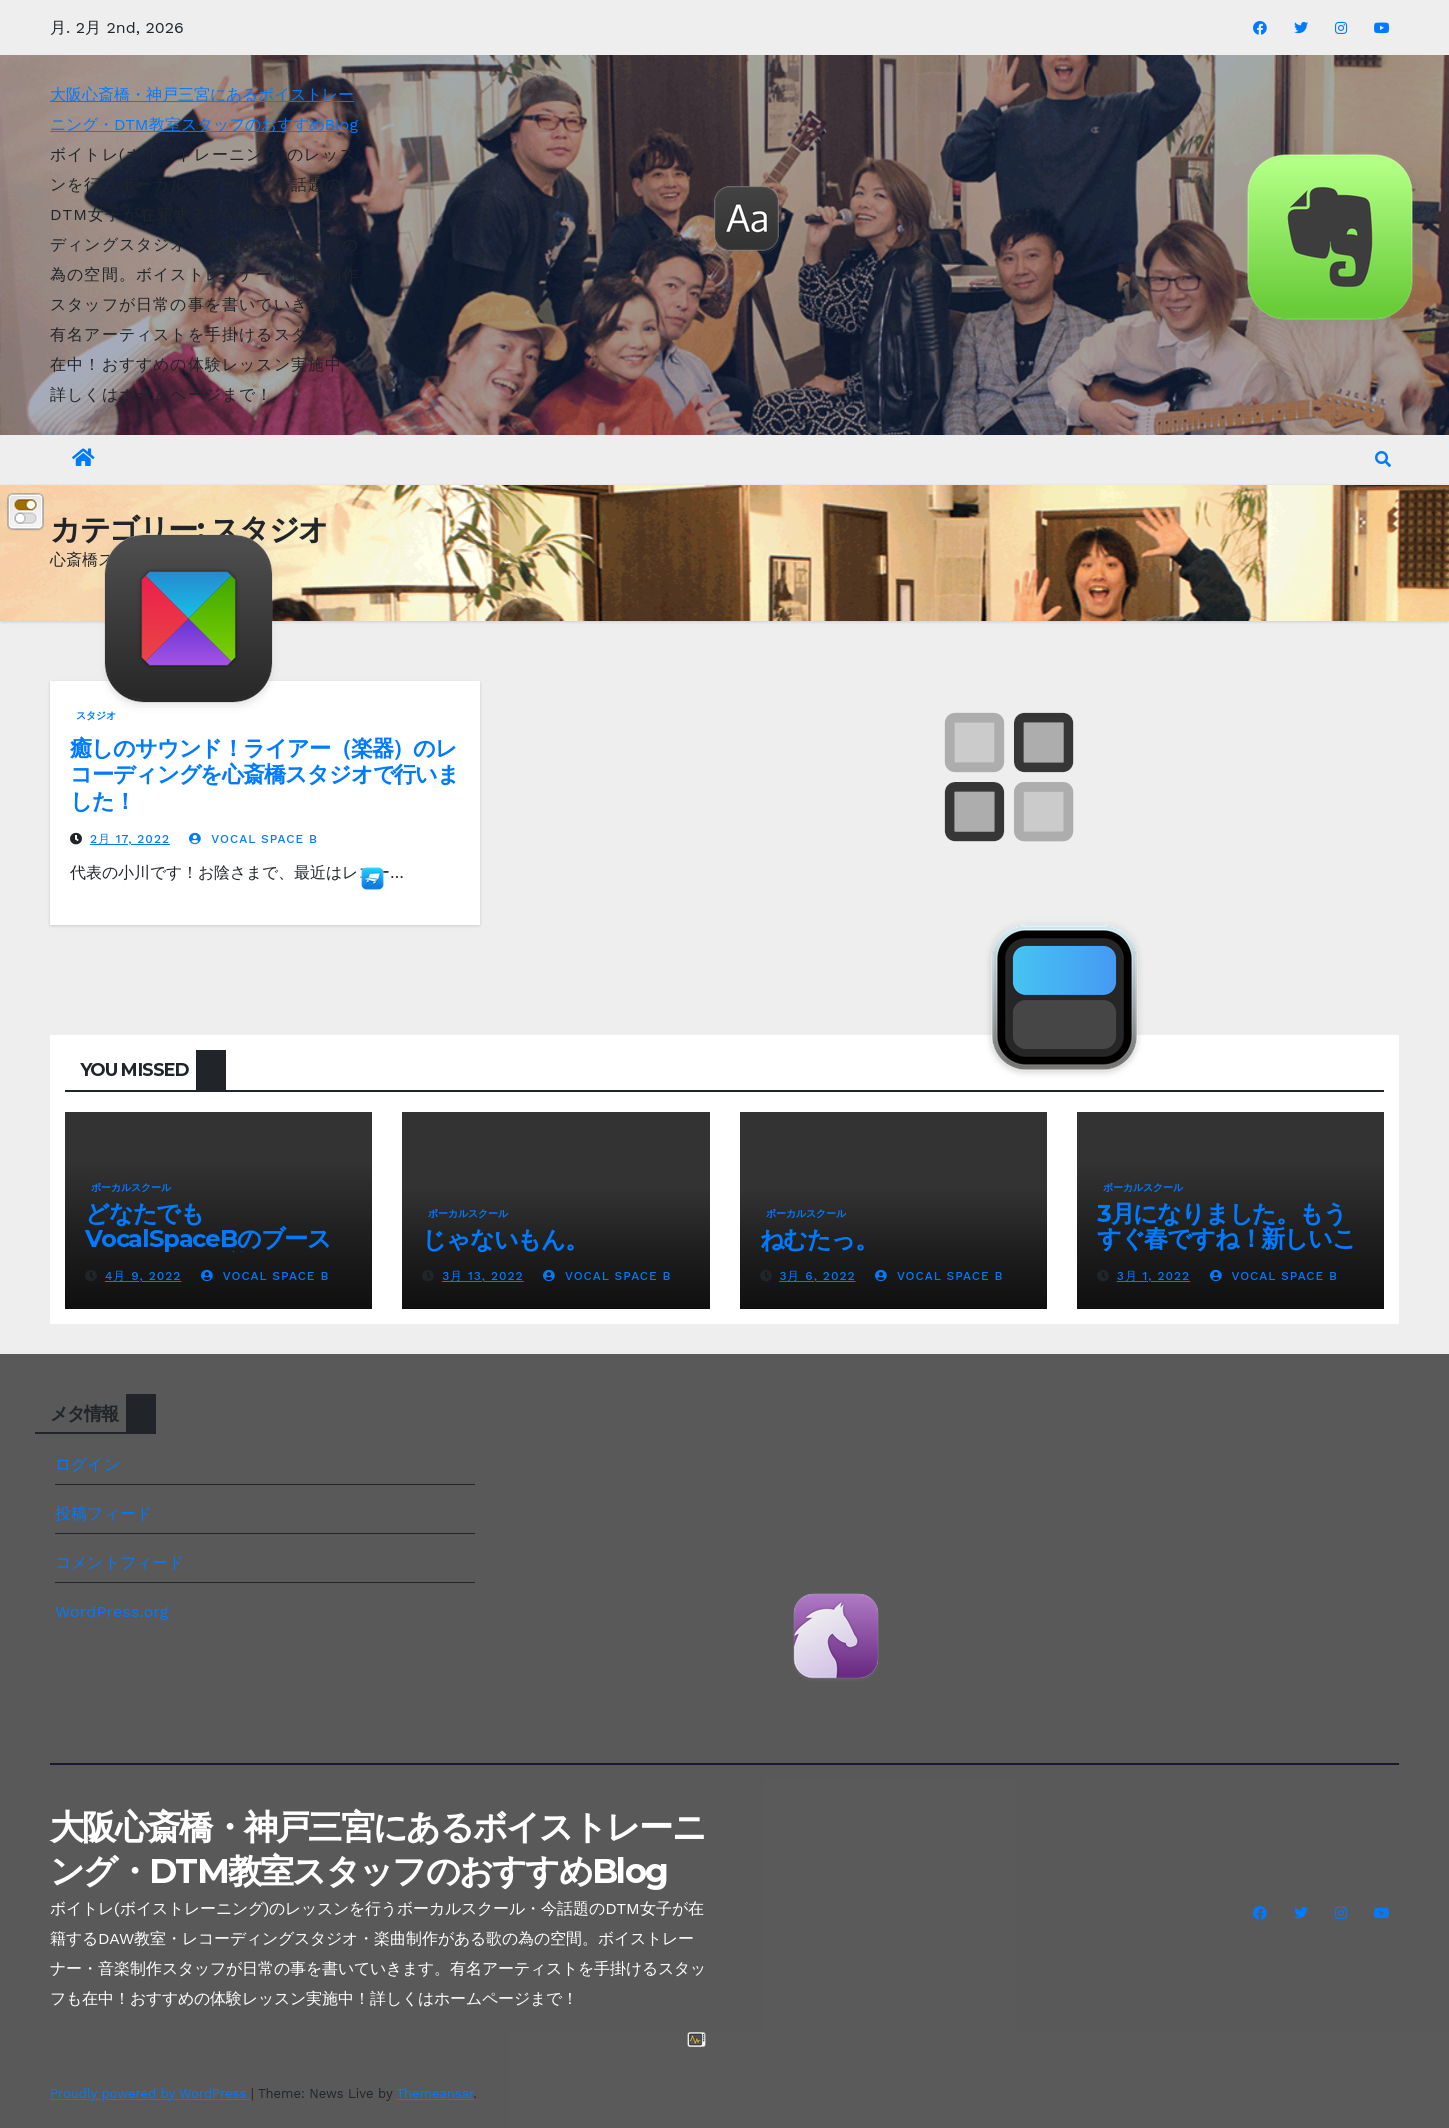  Describe the element at coordinates (25, 511) in the screenshot. I see `open system tweaks or settings customization` at that location.